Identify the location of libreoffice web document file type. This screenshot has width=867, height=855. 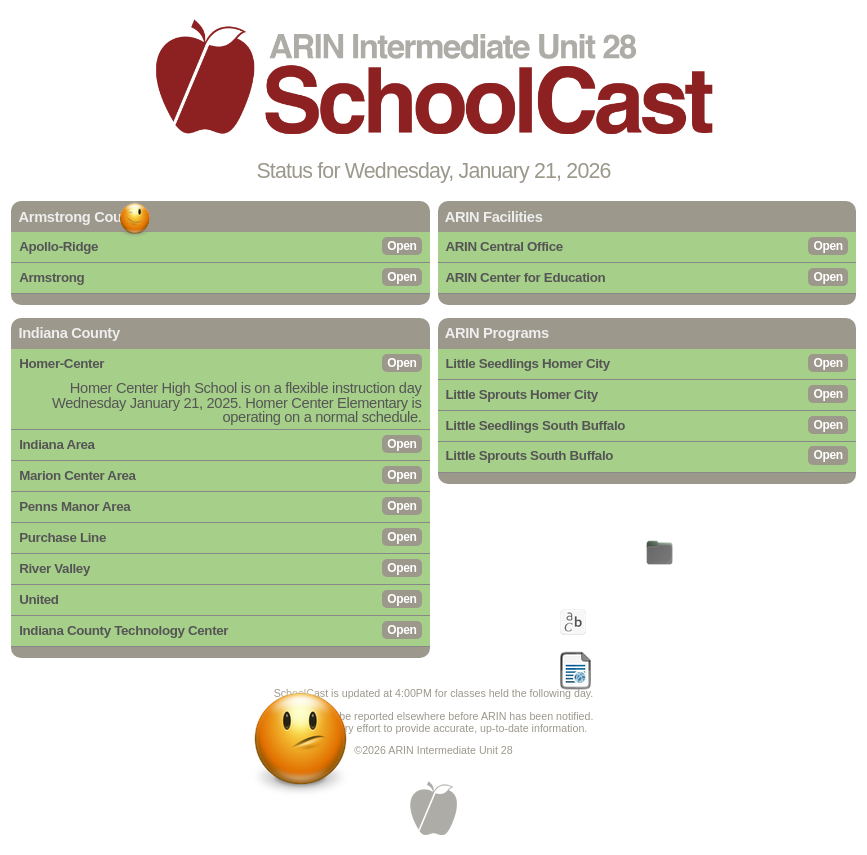
(575, 670).